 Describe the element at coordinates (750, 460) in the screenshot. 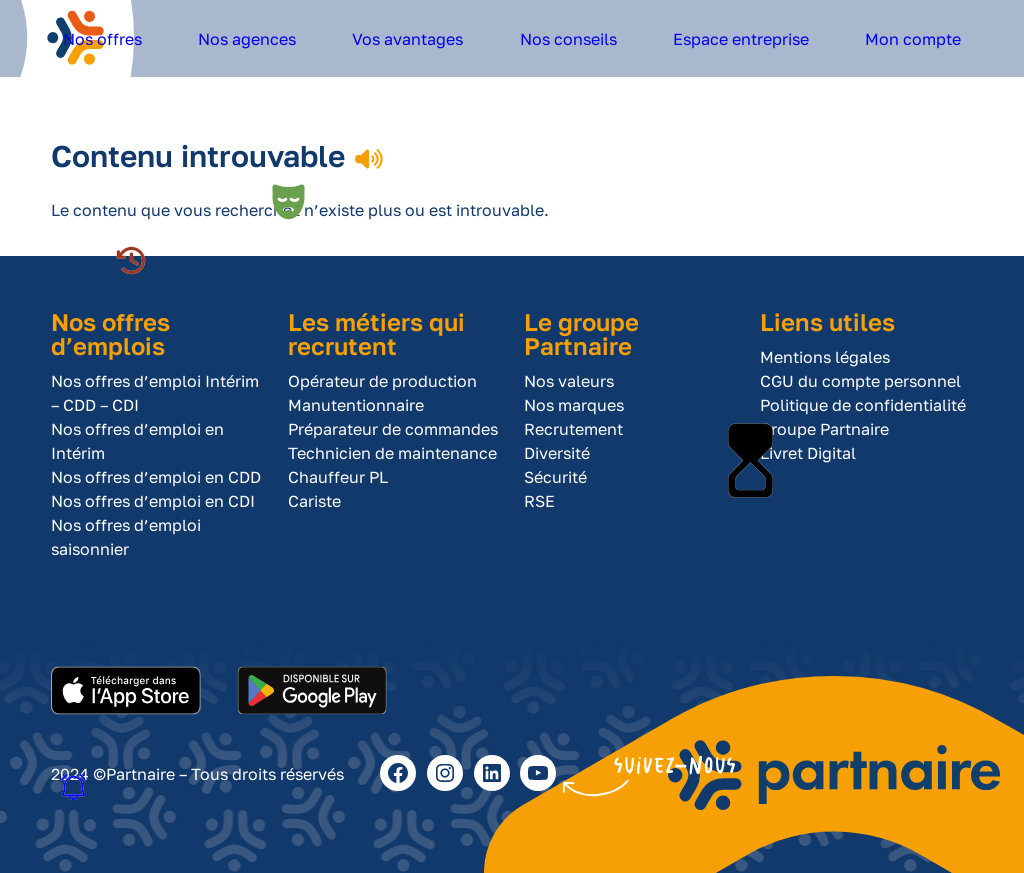

I see `indicates loading or processing in progress` at that location.